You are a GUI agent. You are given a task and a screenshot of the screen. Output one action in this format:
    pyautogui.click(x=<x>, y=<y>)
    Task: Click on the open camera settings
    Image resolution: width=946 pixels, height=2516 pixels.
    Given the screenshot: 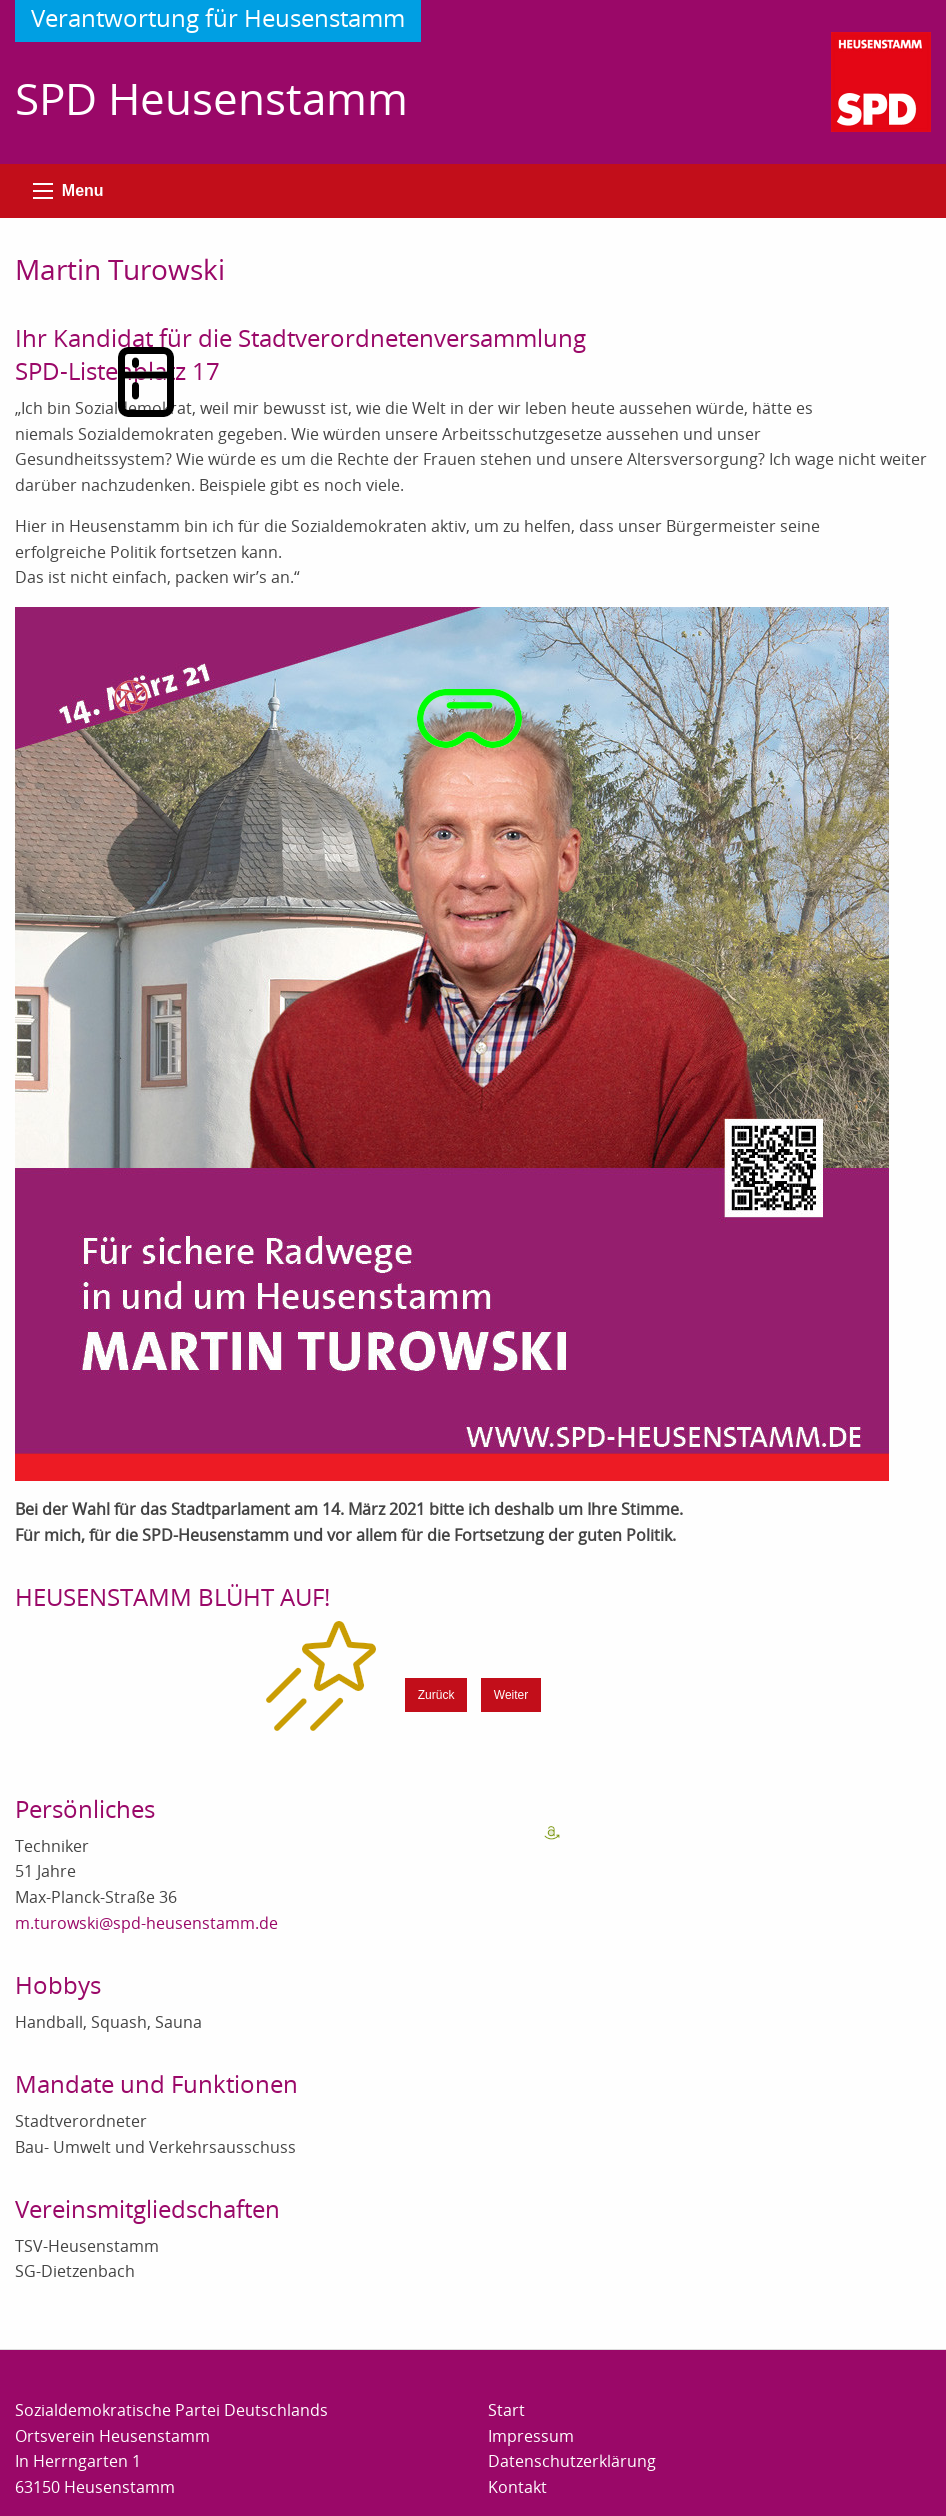 What is the action you would take?
    pyautogui.click(x=131, y=697)
    